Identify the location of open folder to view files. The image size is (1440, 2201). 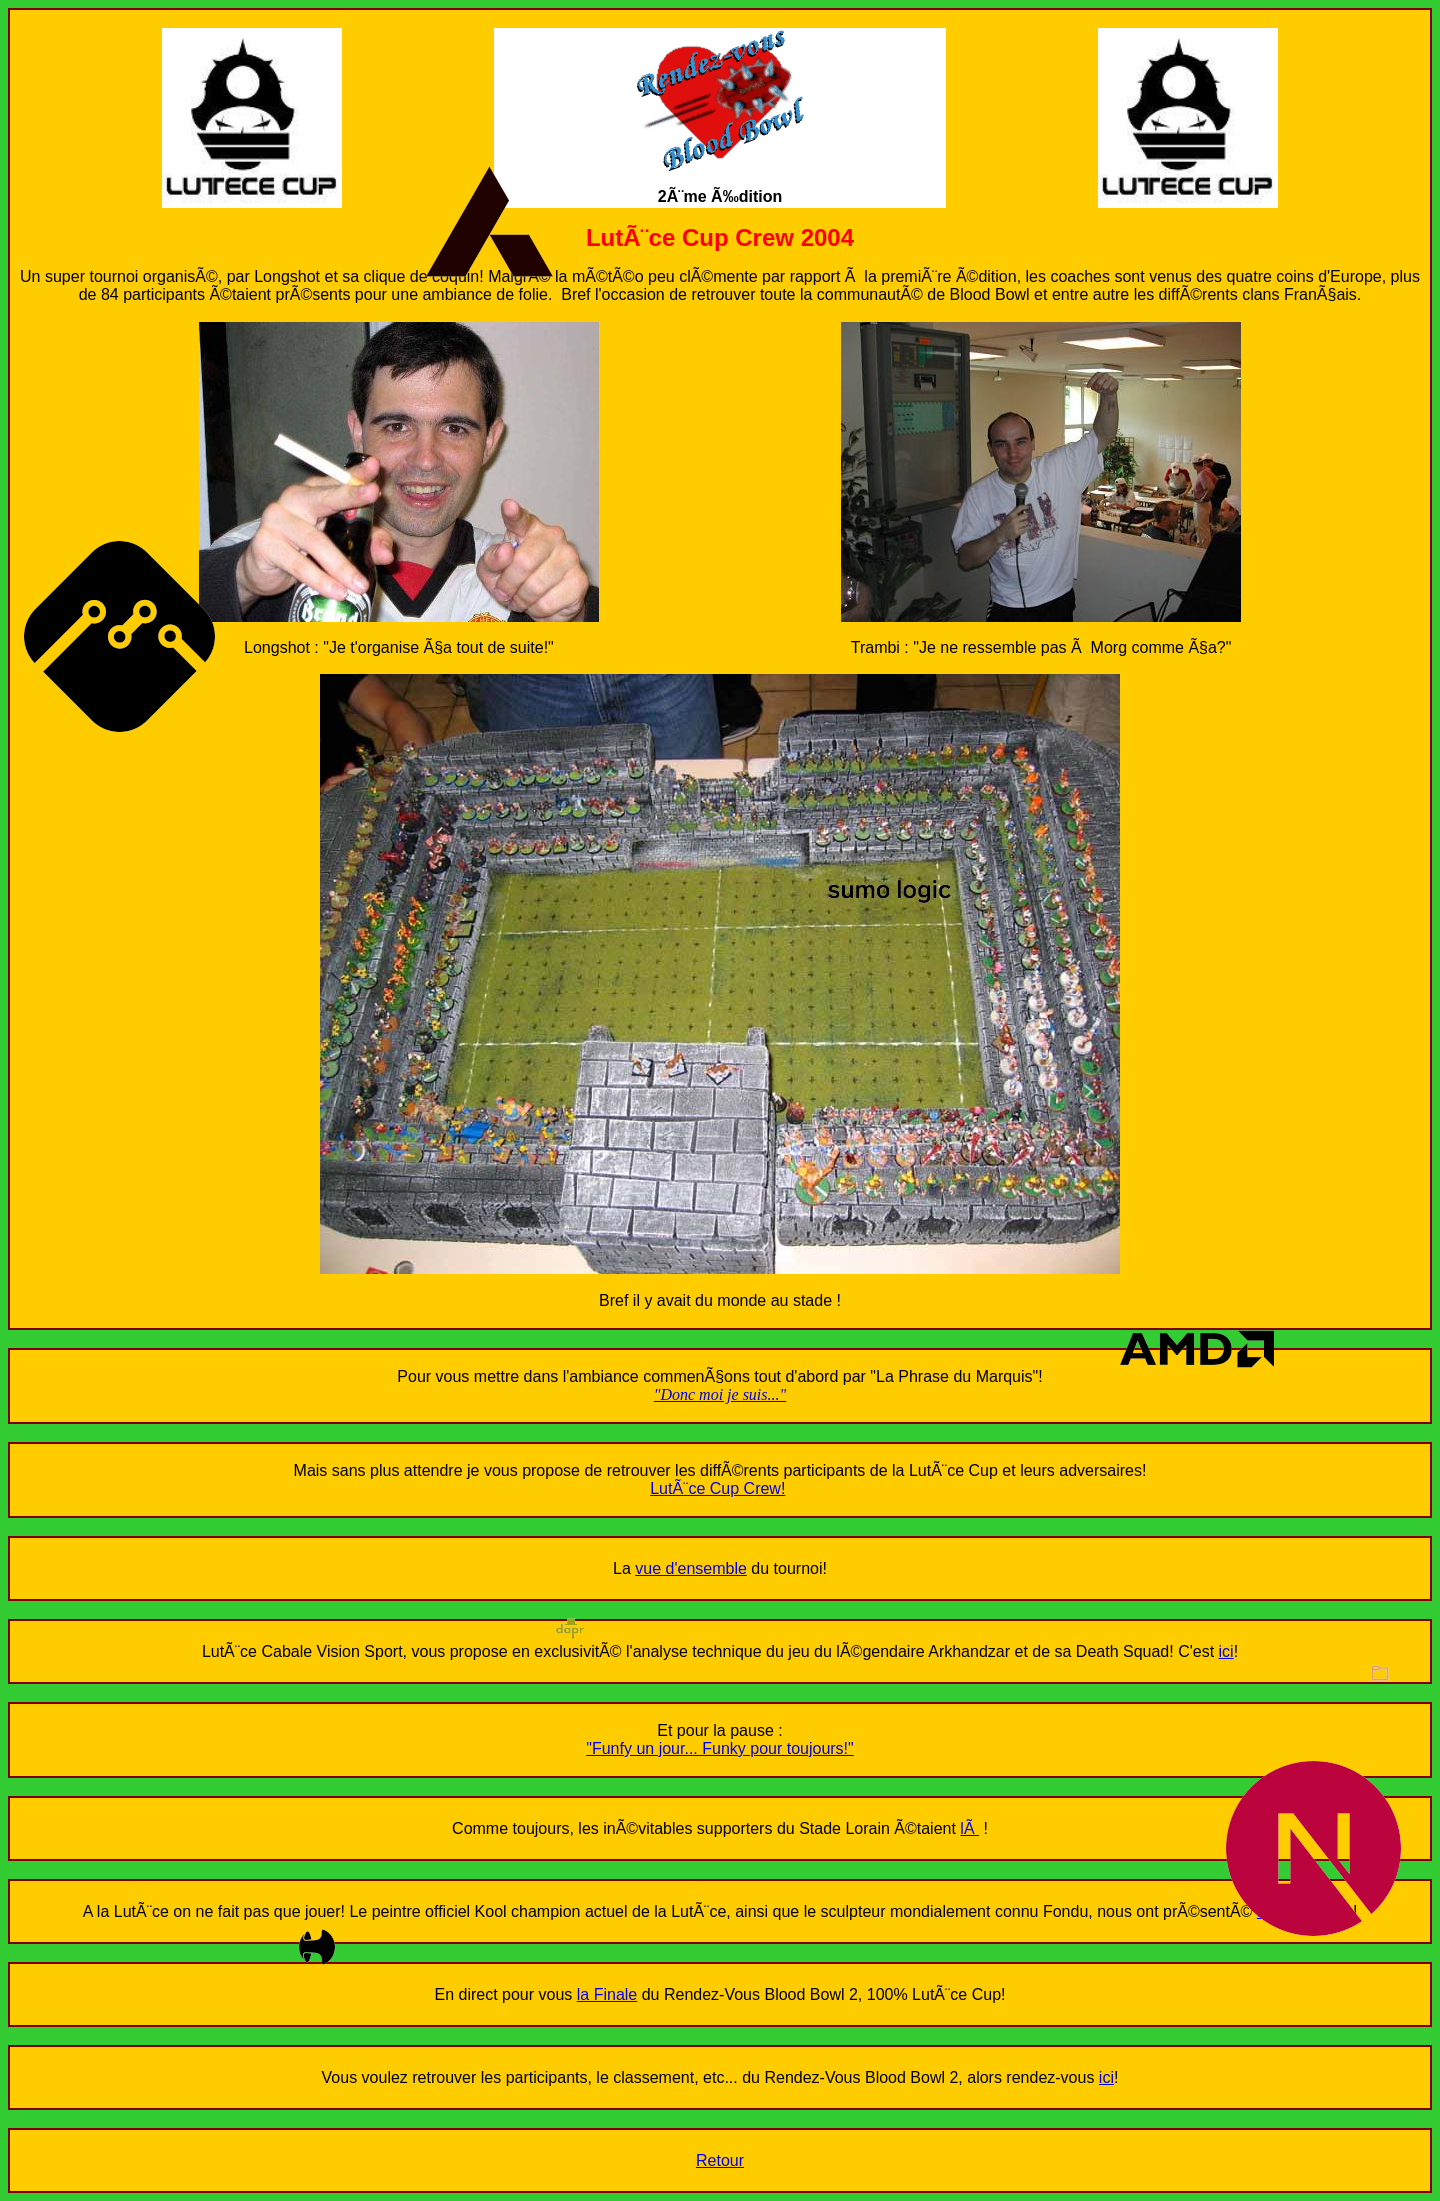
(1380, 1673).